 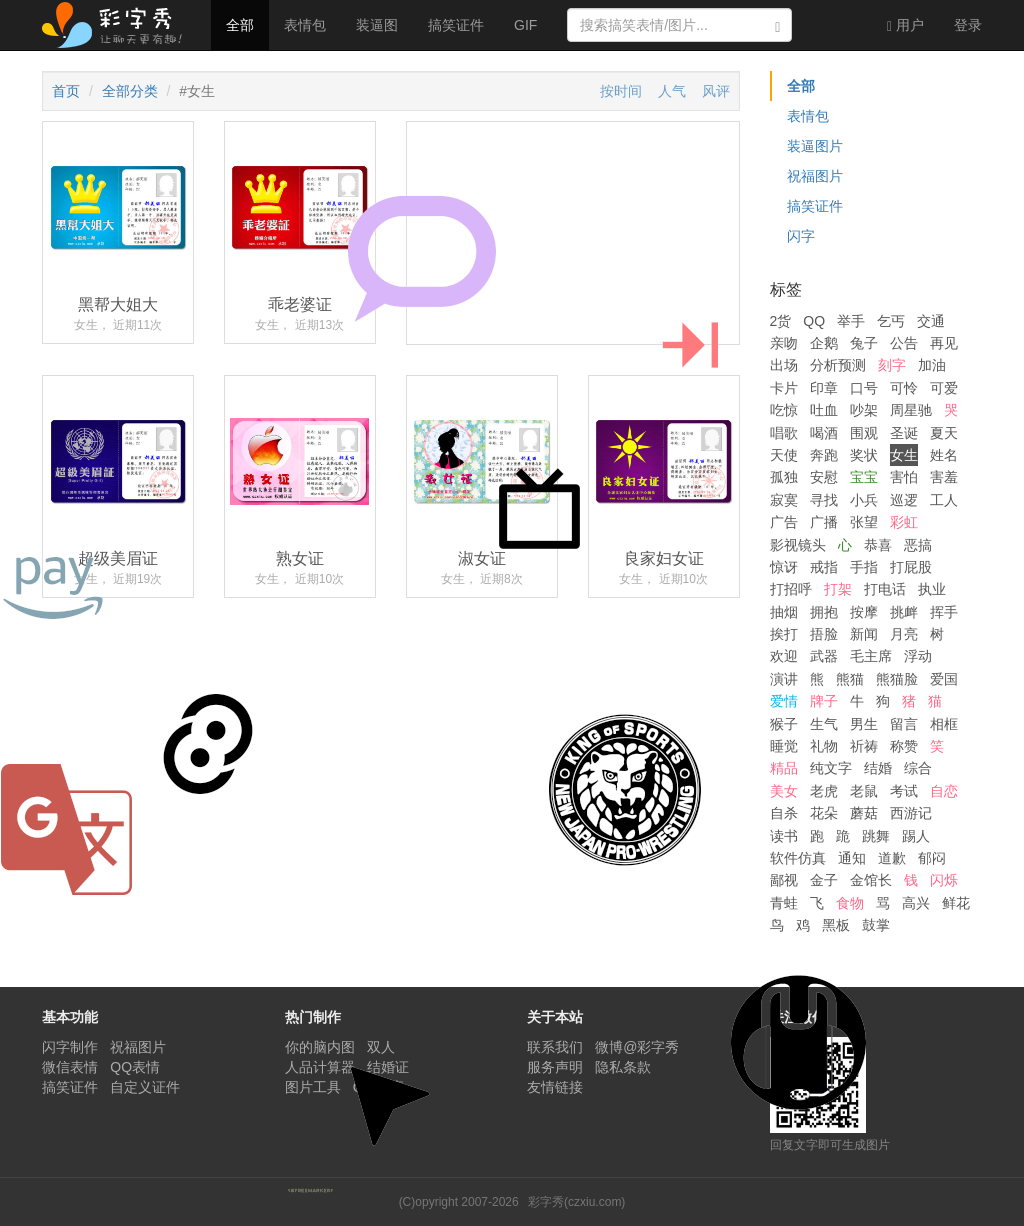 I want to click on open mumble voice chat application, so click(x=798, y=1042).